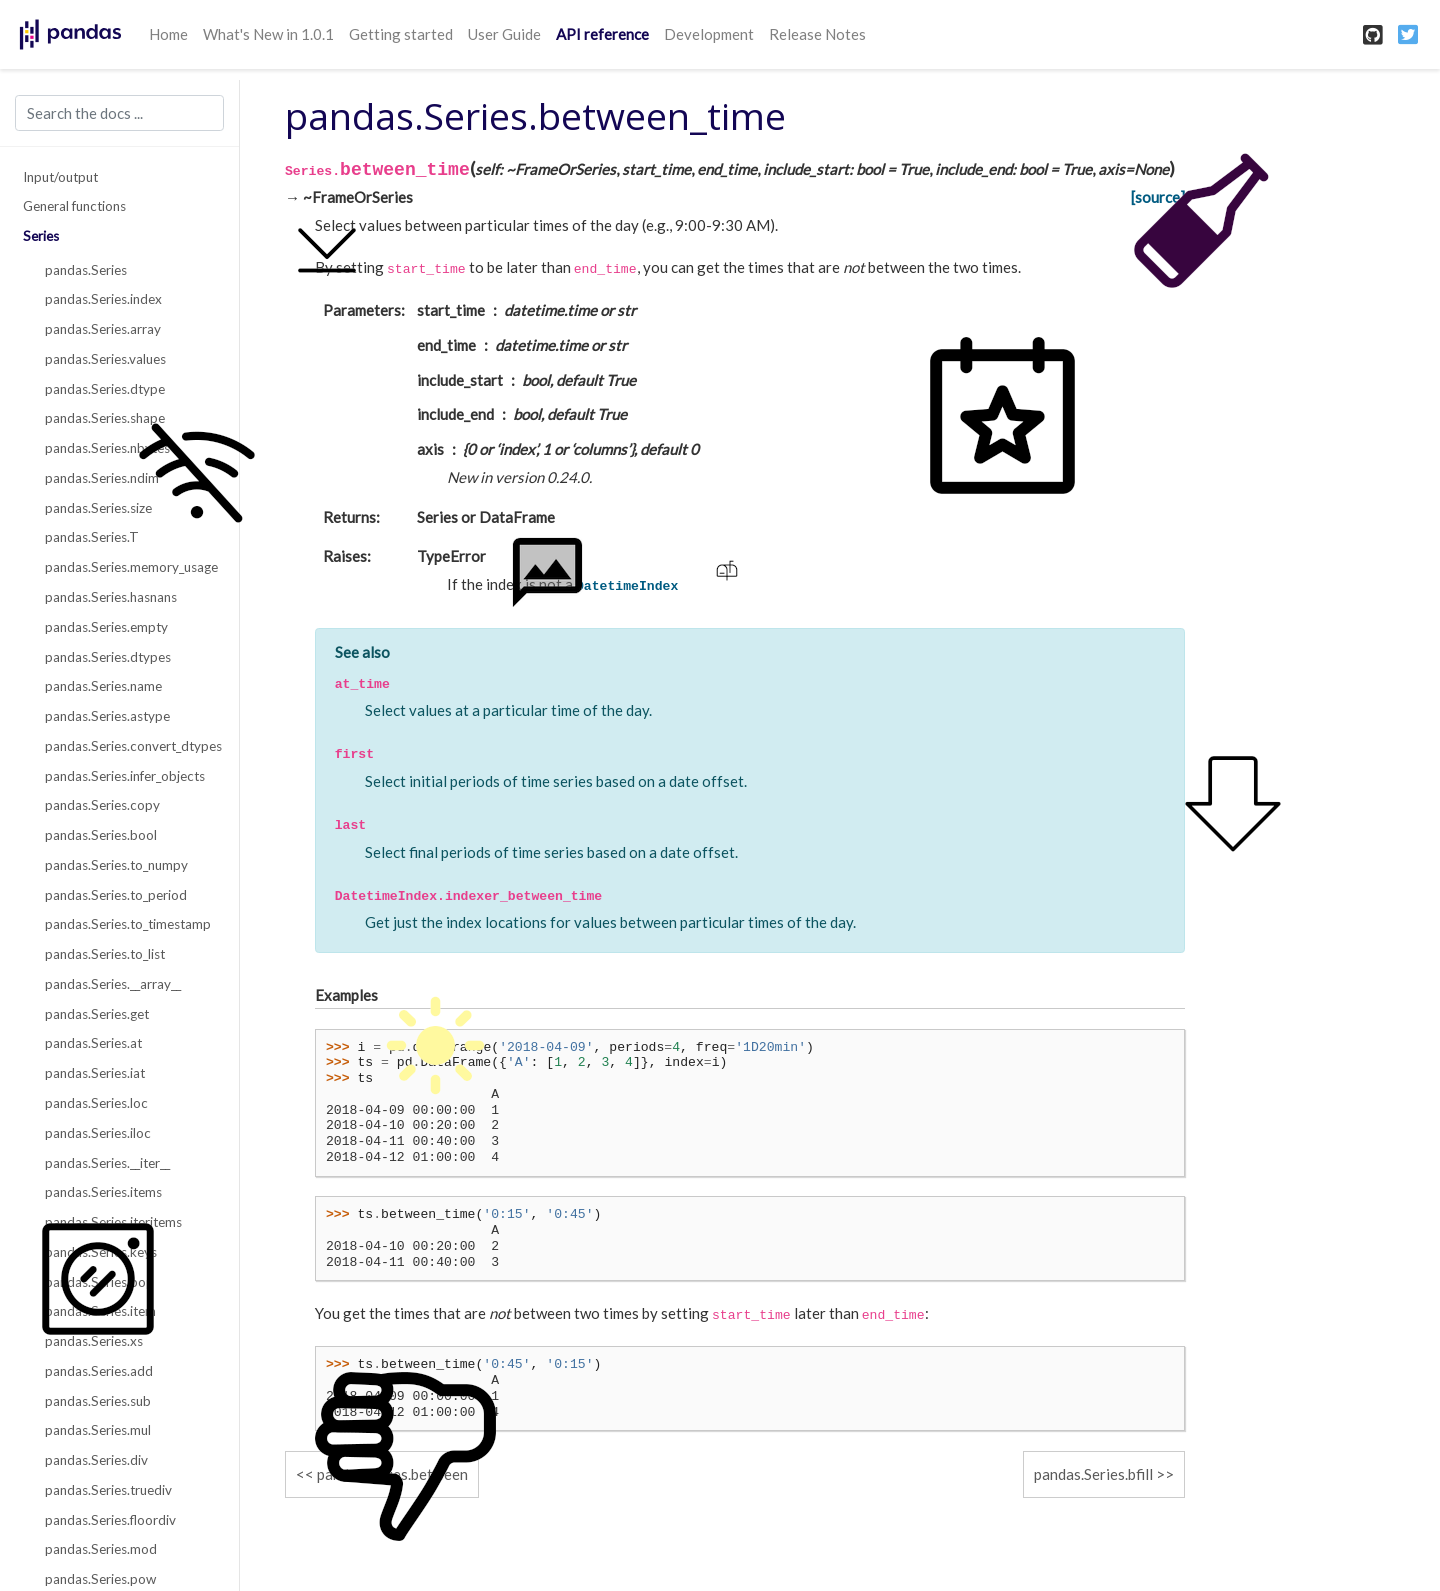 This screenshot has width=1440, height=1591. What do you see at coordinates (327, 249) in the screenshot?
I see `collapse content or section` at bounding box center [327, 249].